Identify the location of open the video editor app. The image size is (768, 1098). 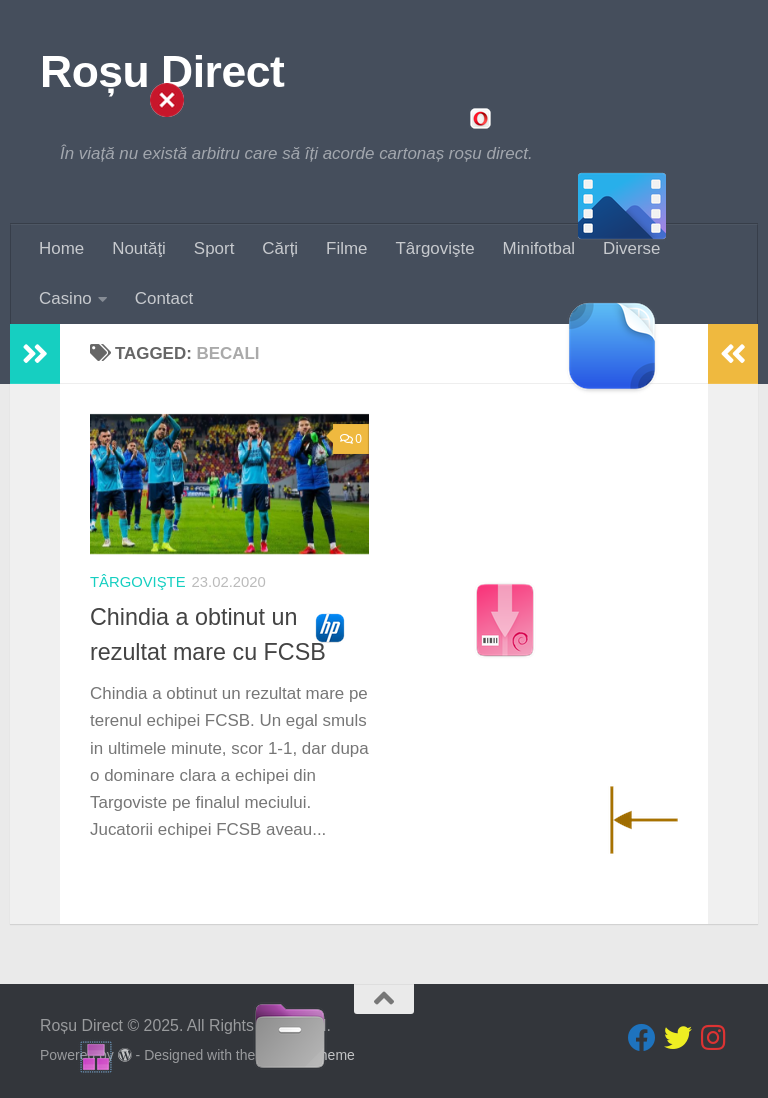
(622, 206).